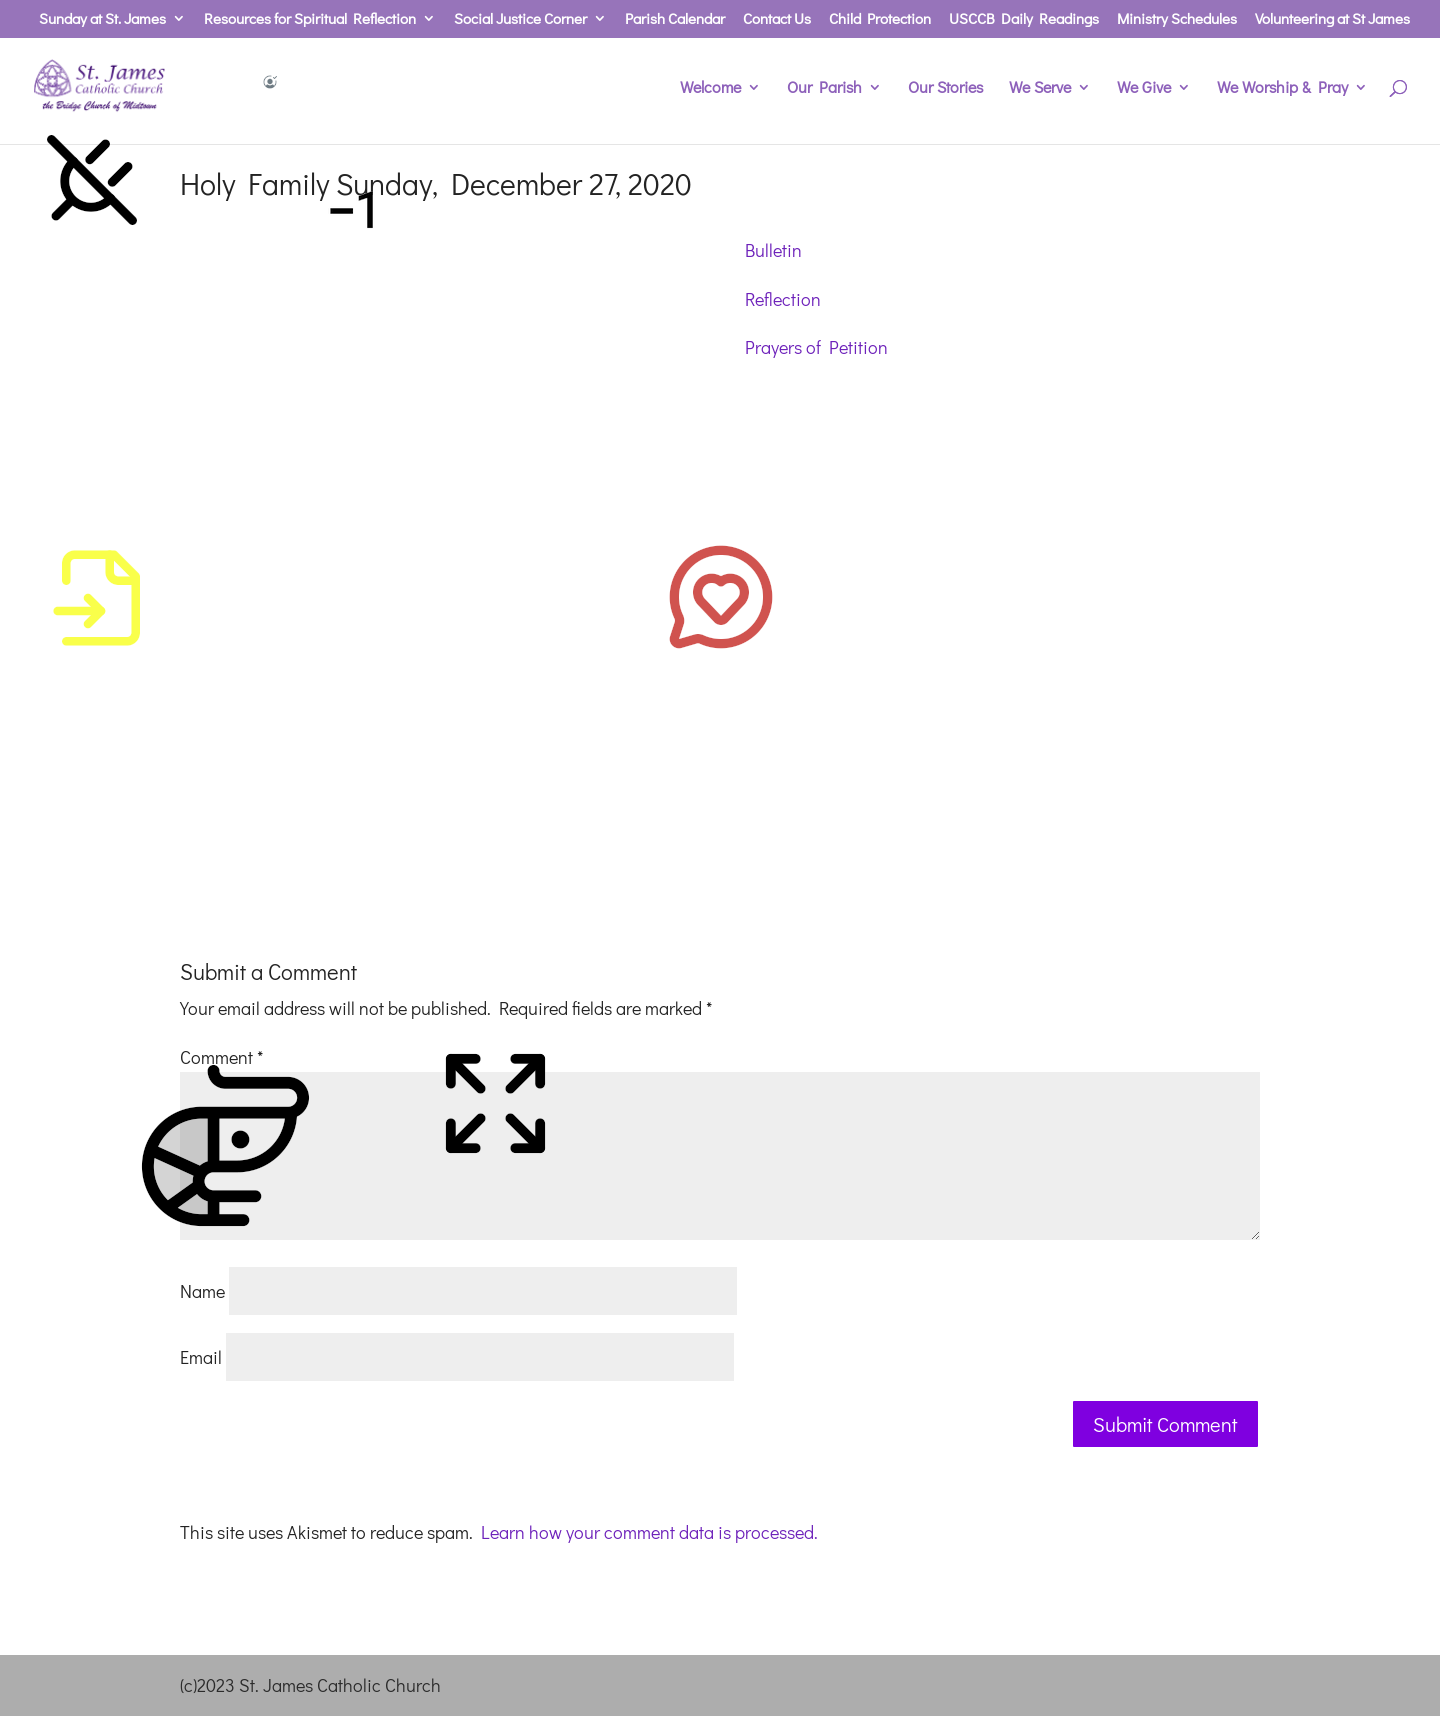  What do you see at coordinates (495, 1103) in the screenshot?
I see `expand to fullscreen mode` at bounding box center [495, 1103].